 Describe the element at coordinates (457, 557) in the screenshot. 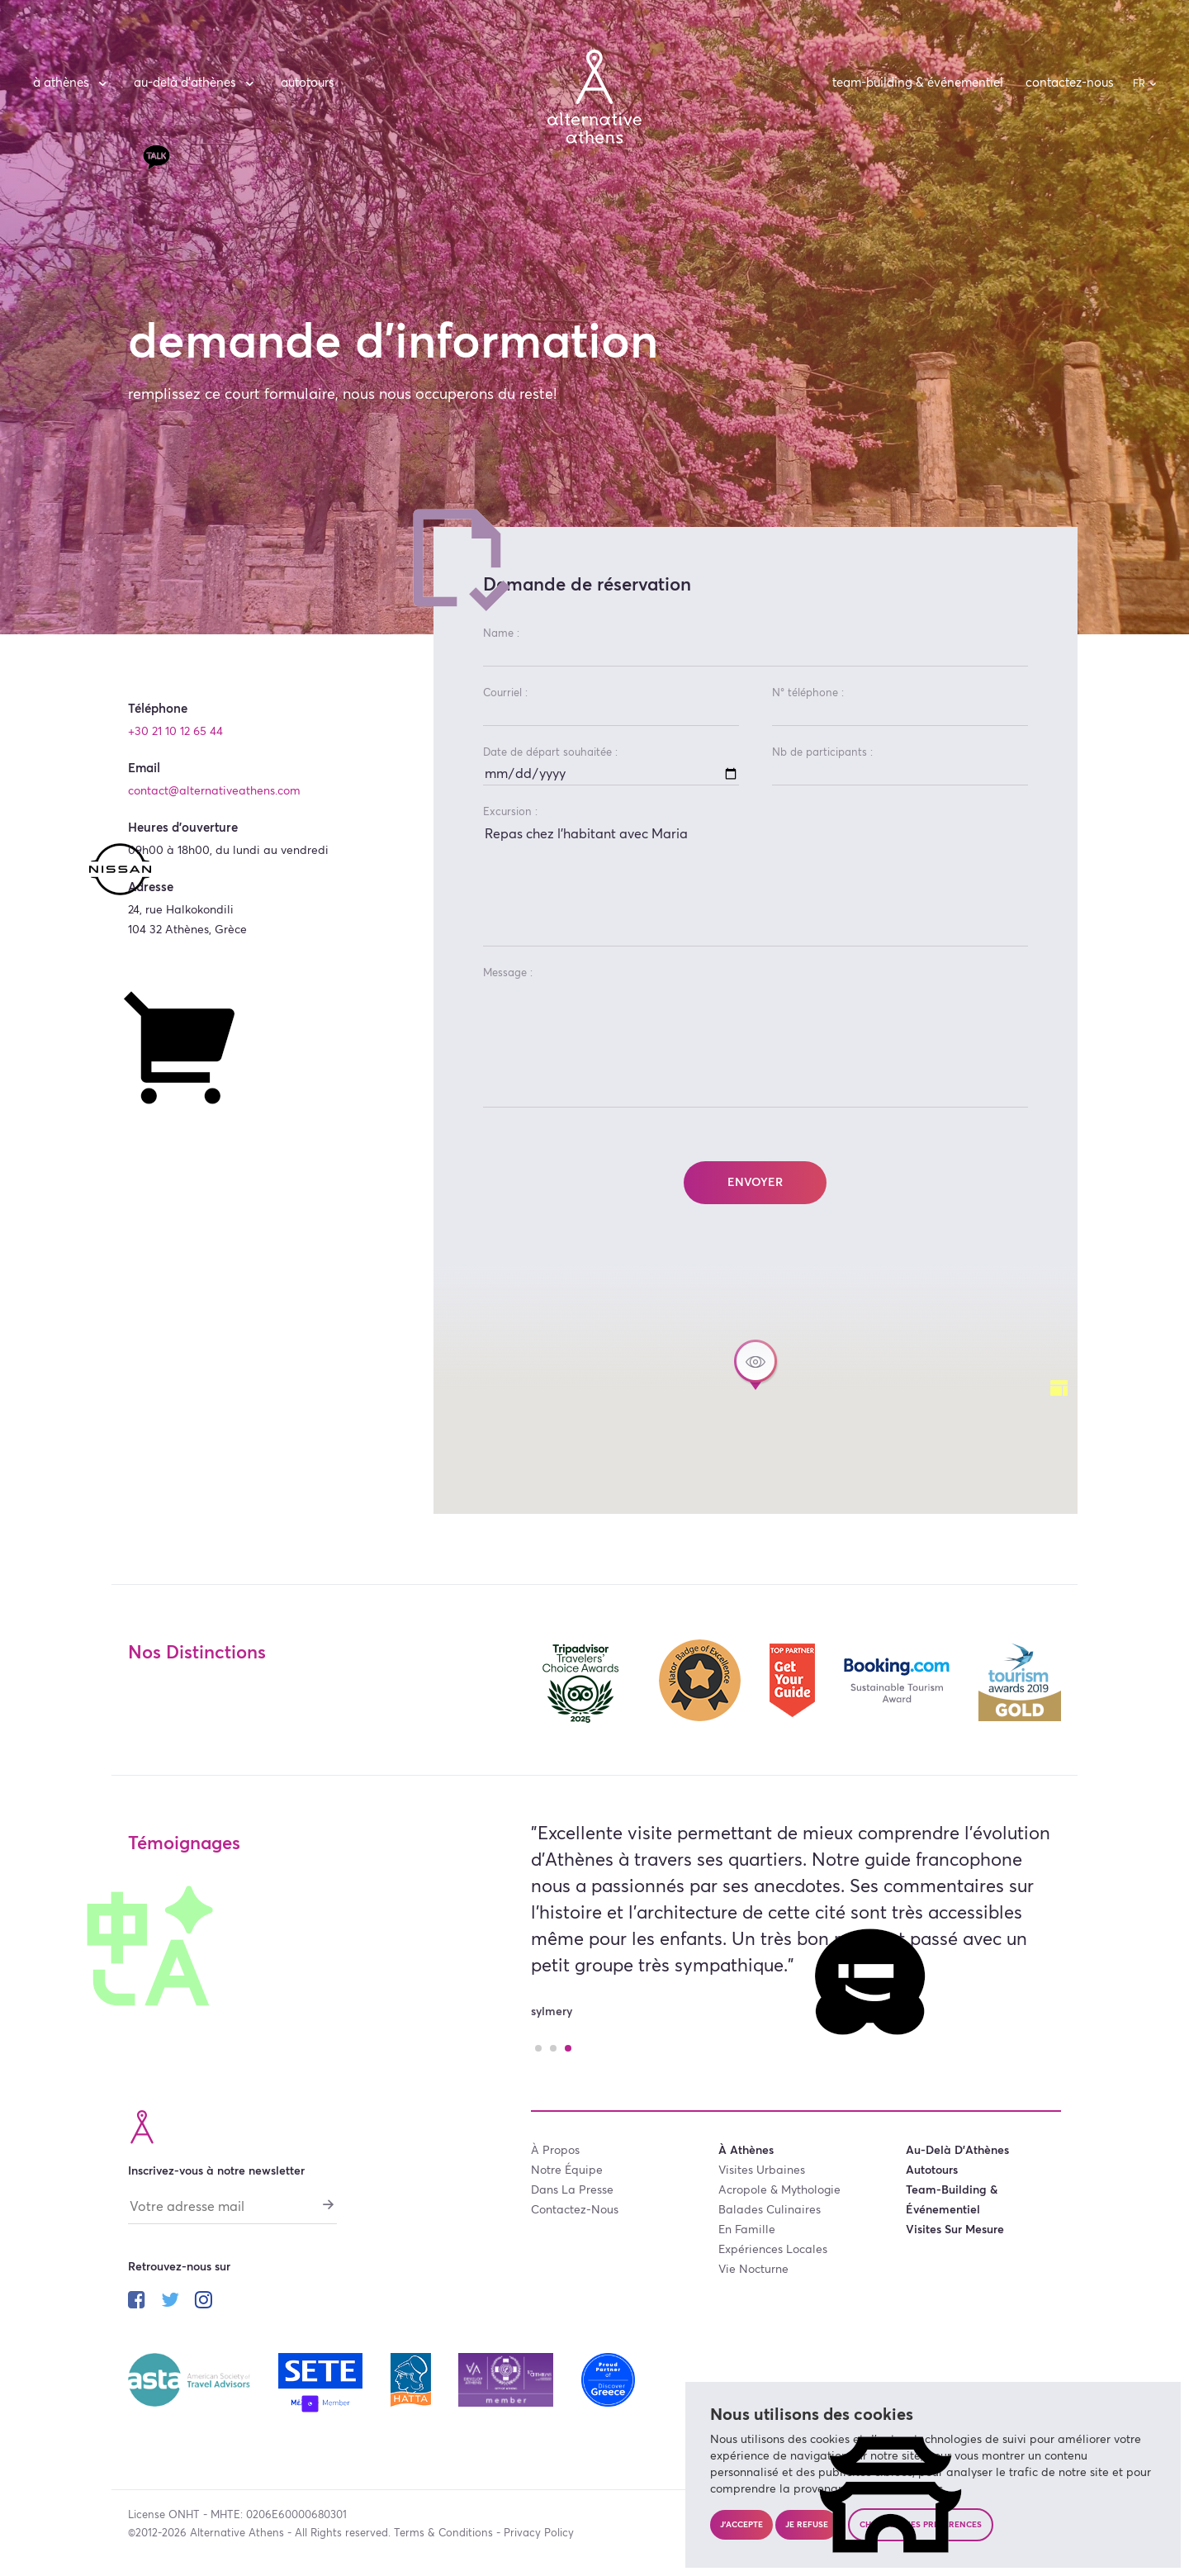

I see `file successfully uploaded or verified` at that location.